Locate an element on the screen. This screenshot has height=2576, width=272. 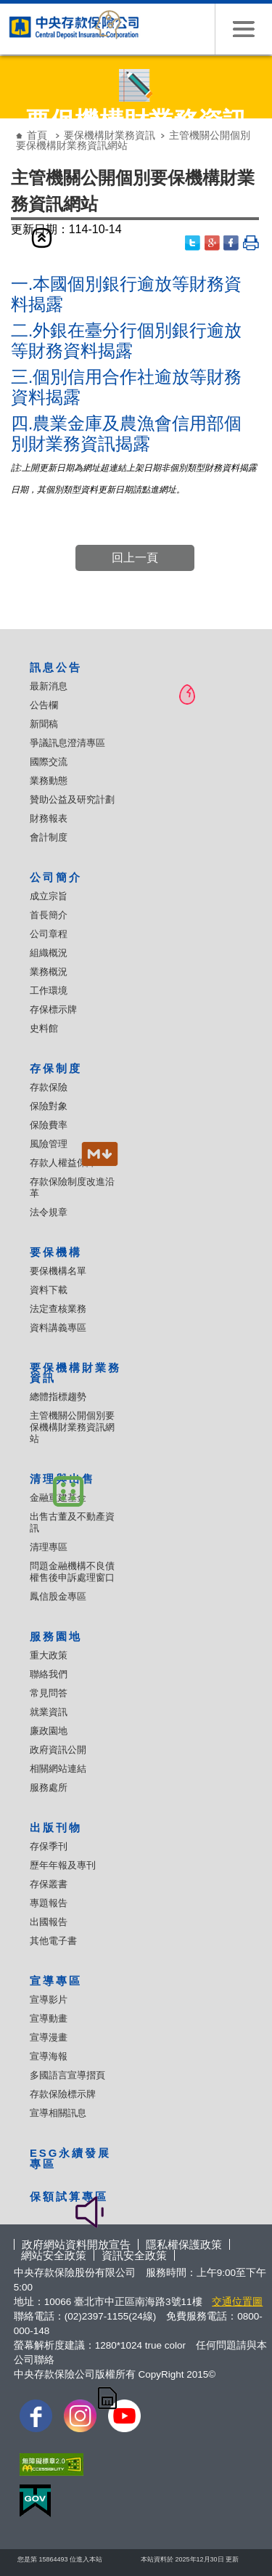
scroll to top of page is located at coordinates (41, 238).